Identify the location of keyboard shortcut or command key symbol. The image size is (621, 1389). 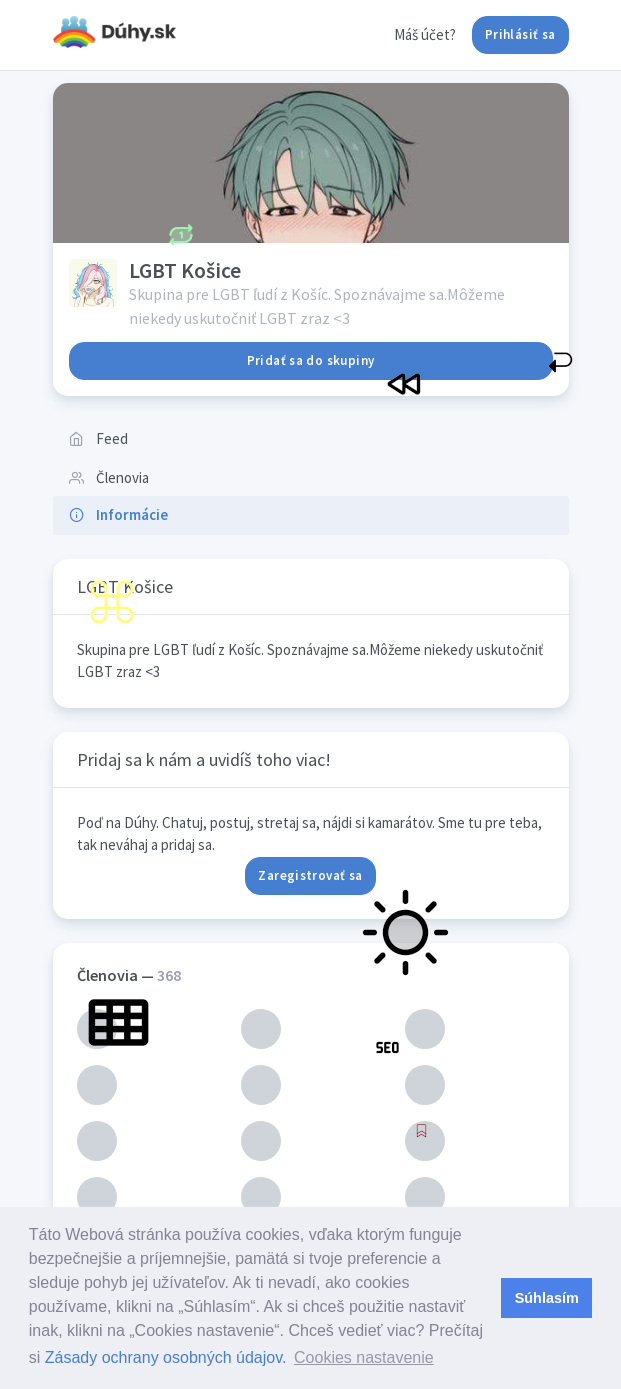
(112, 602).